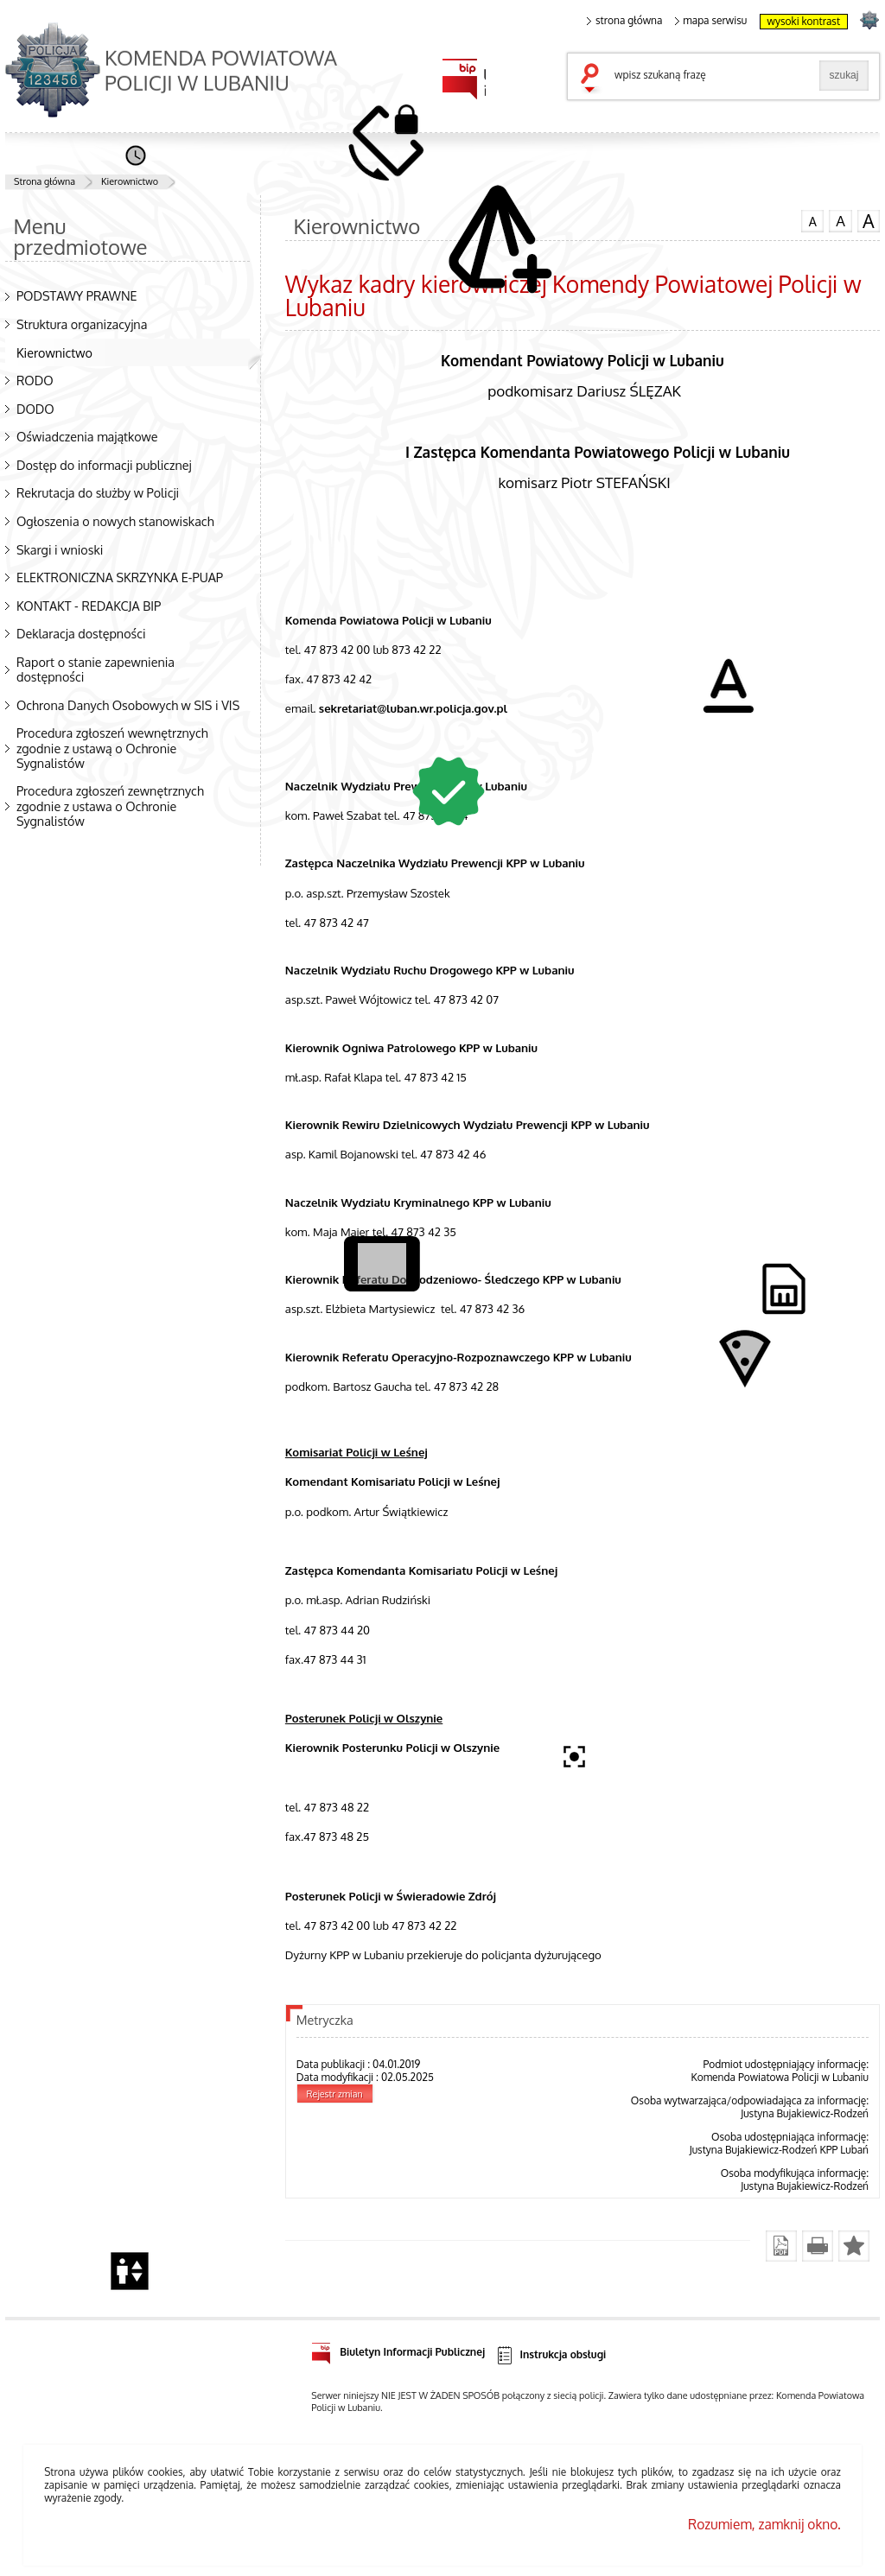  What do you see at coordinates (574, 1756) in the screenshot?
I see `center focus on the current subject` at bounding box center [574, 1756].